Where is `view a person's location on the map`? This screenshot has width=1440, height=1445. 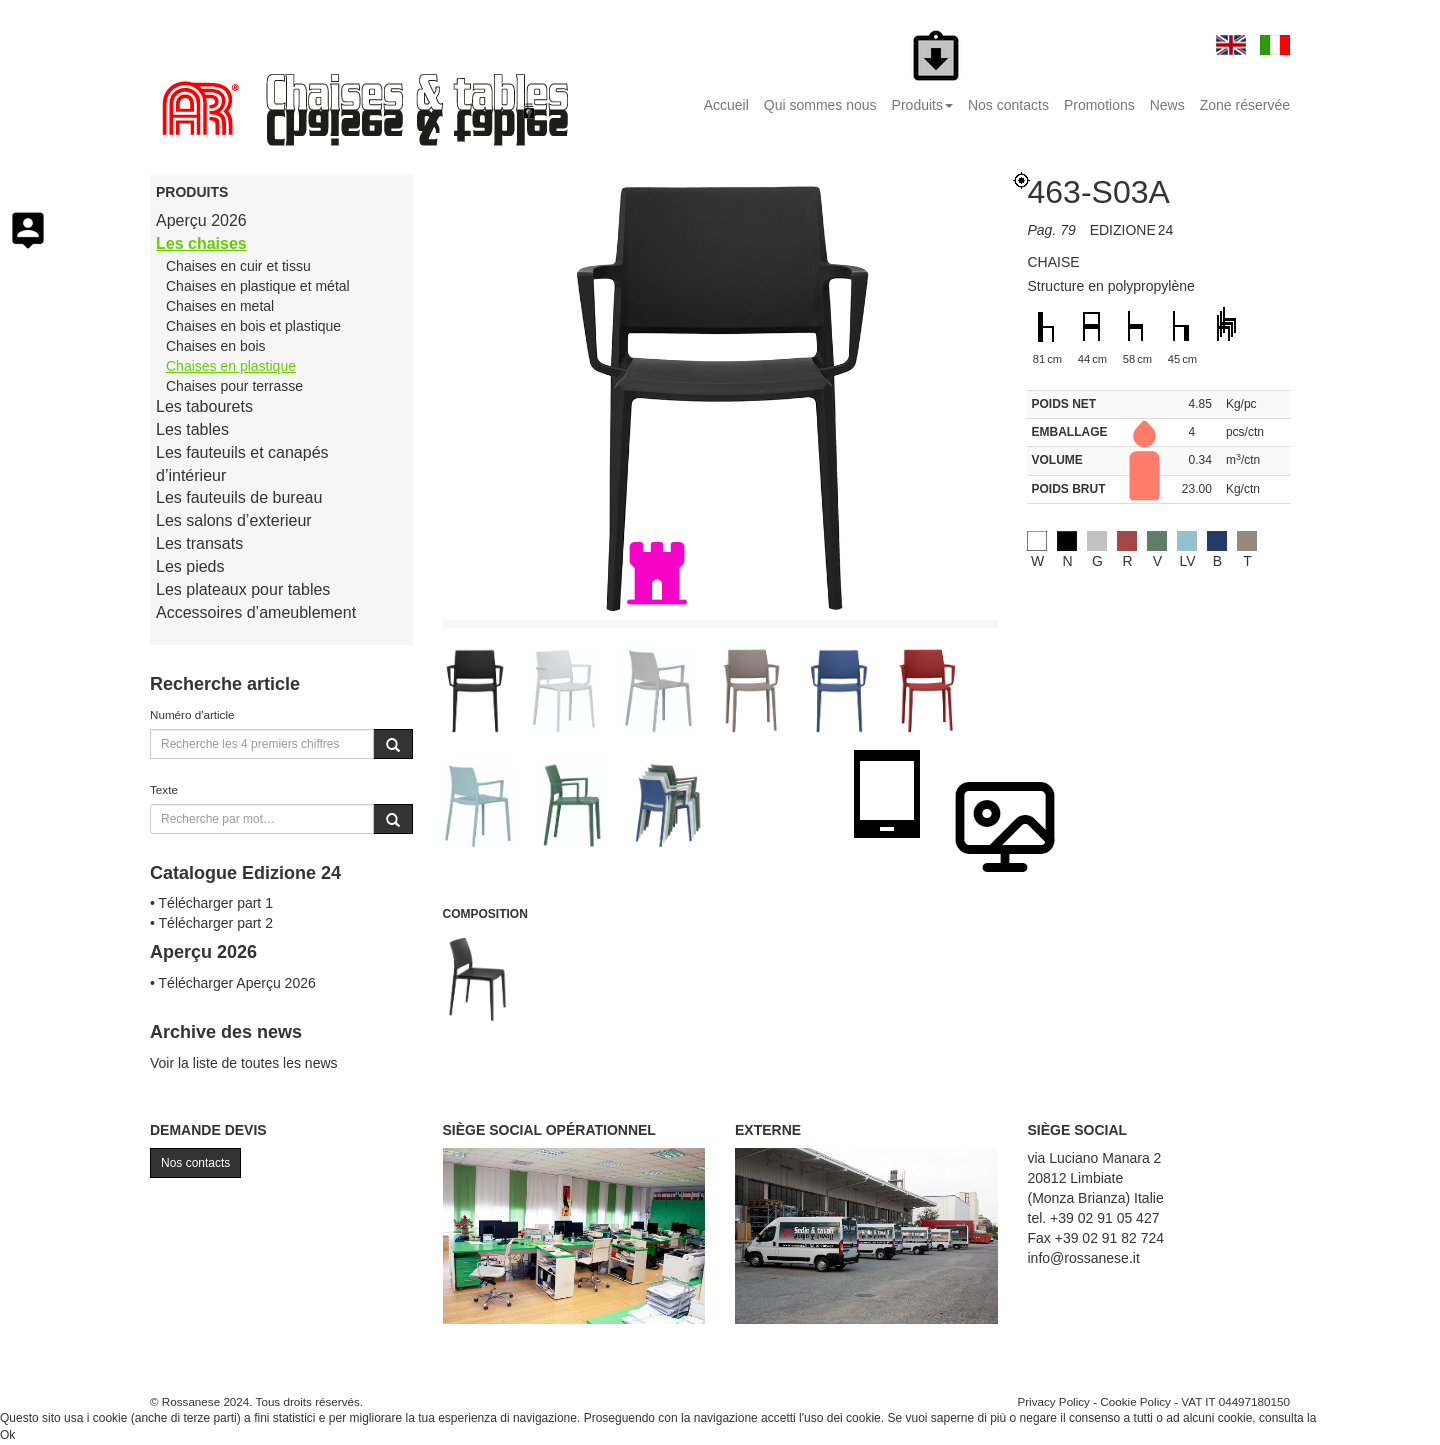
view a person's location on the map is located at coordinates (28, 230).